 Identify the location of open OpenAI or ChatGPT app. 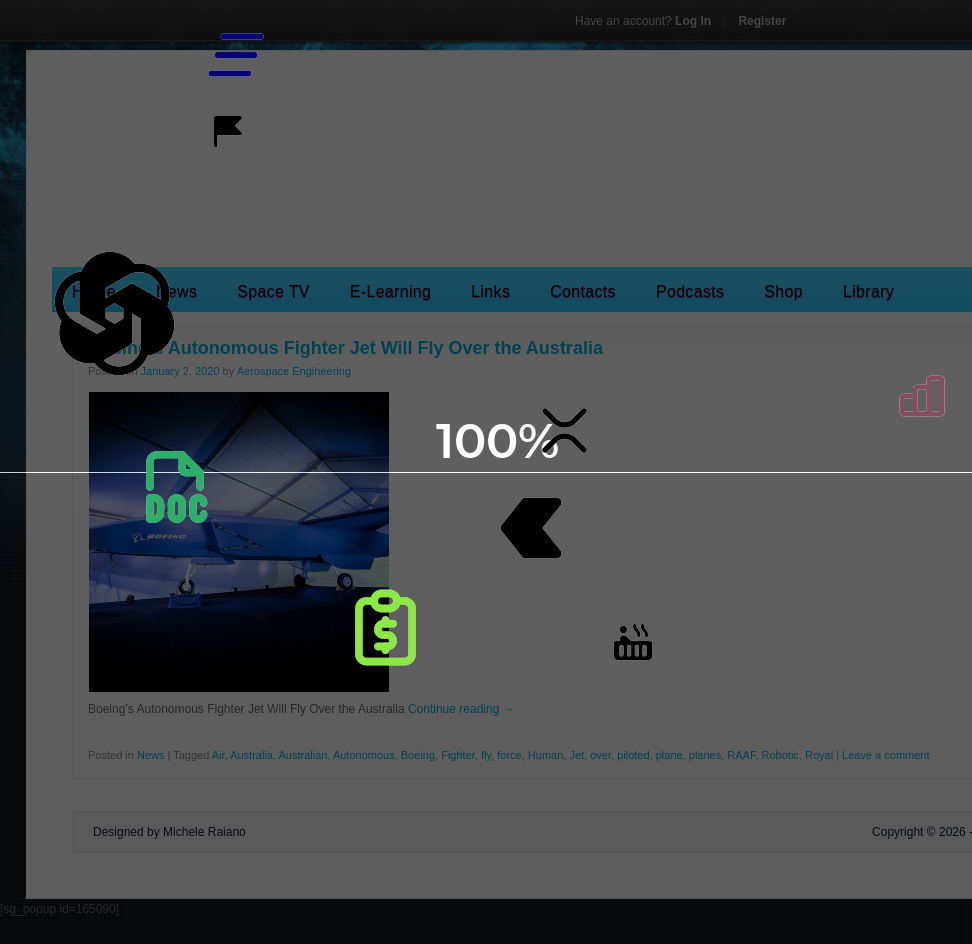
(114, 313).